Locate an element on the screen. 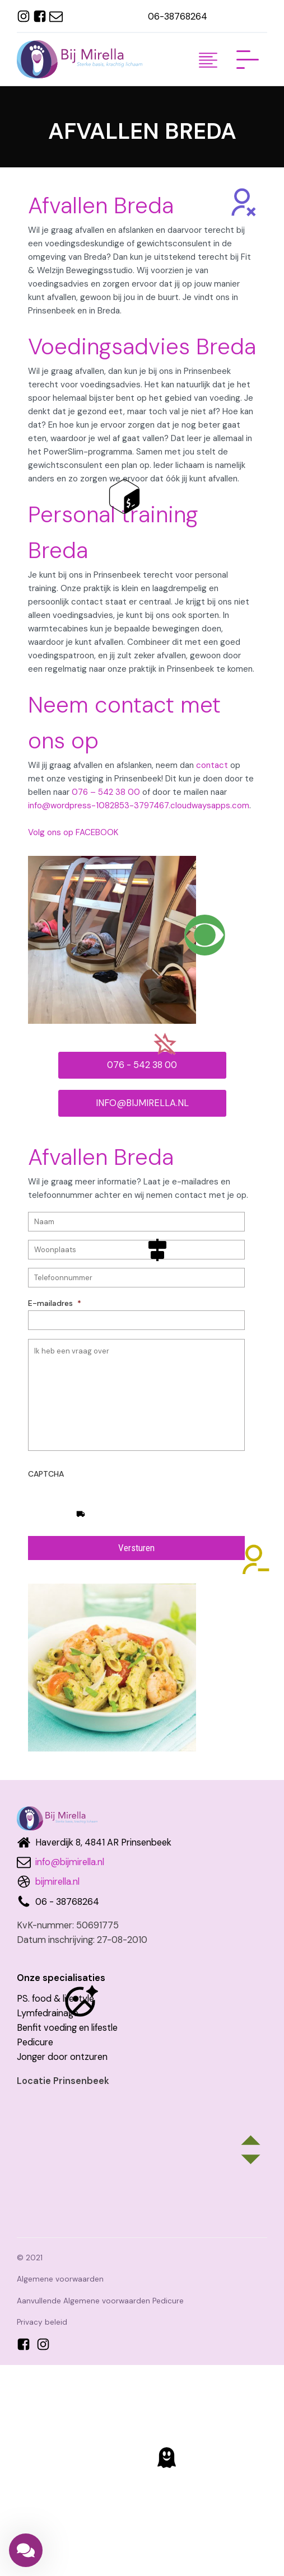 Image resolution: width=284 pixels, height=2576 pixels. open ghostery privacy browser extension is located at coordinates (166, 2457).